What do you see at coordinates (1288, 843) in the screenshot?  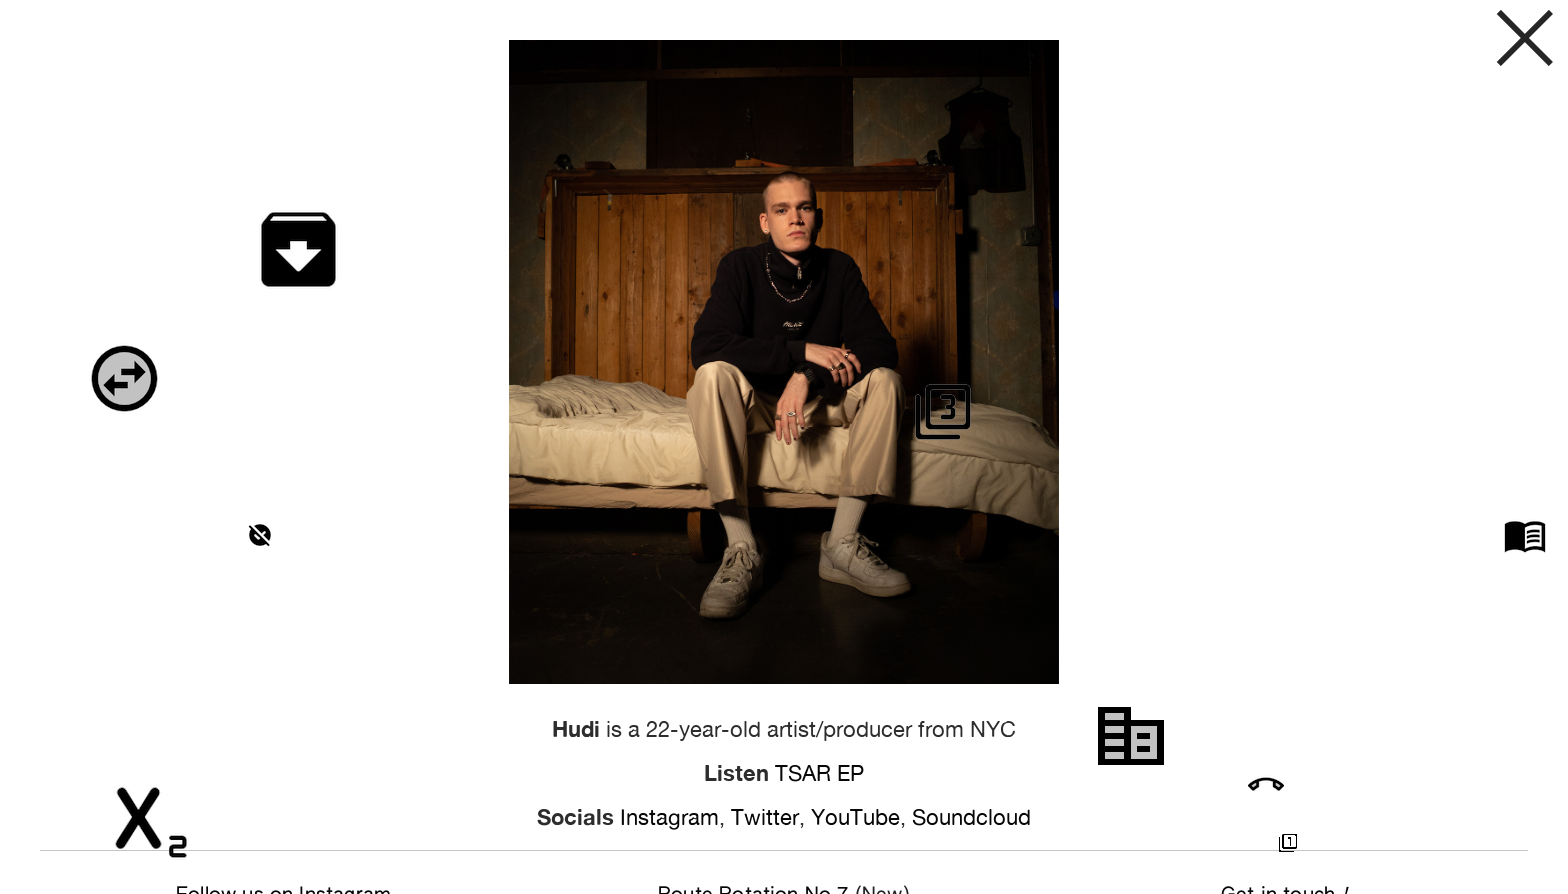 I see `indicates first item in a numbered series or gallery` at bounding box center [1288, 843].